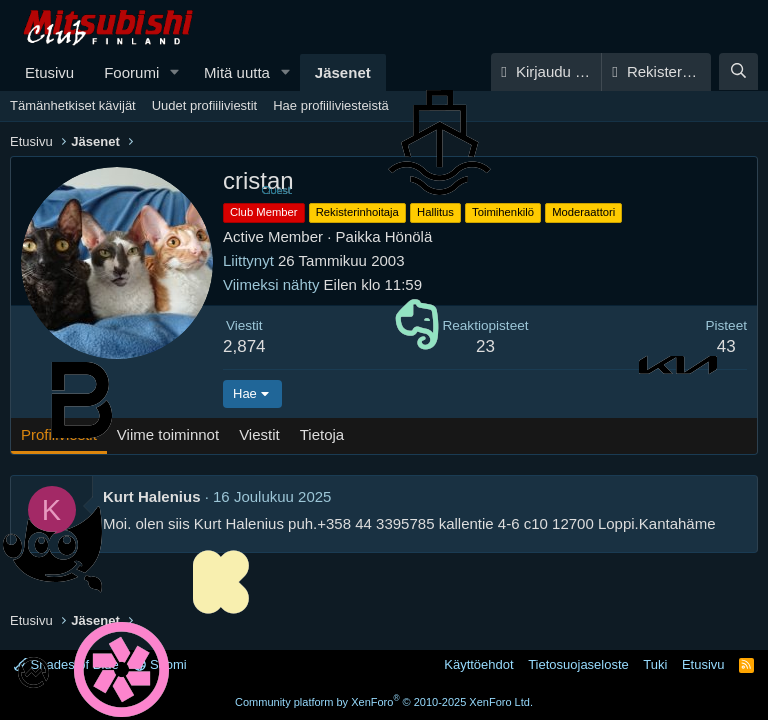 The image size is (768, 720). I want to click on open GIMP image editor, so click(52, 549).